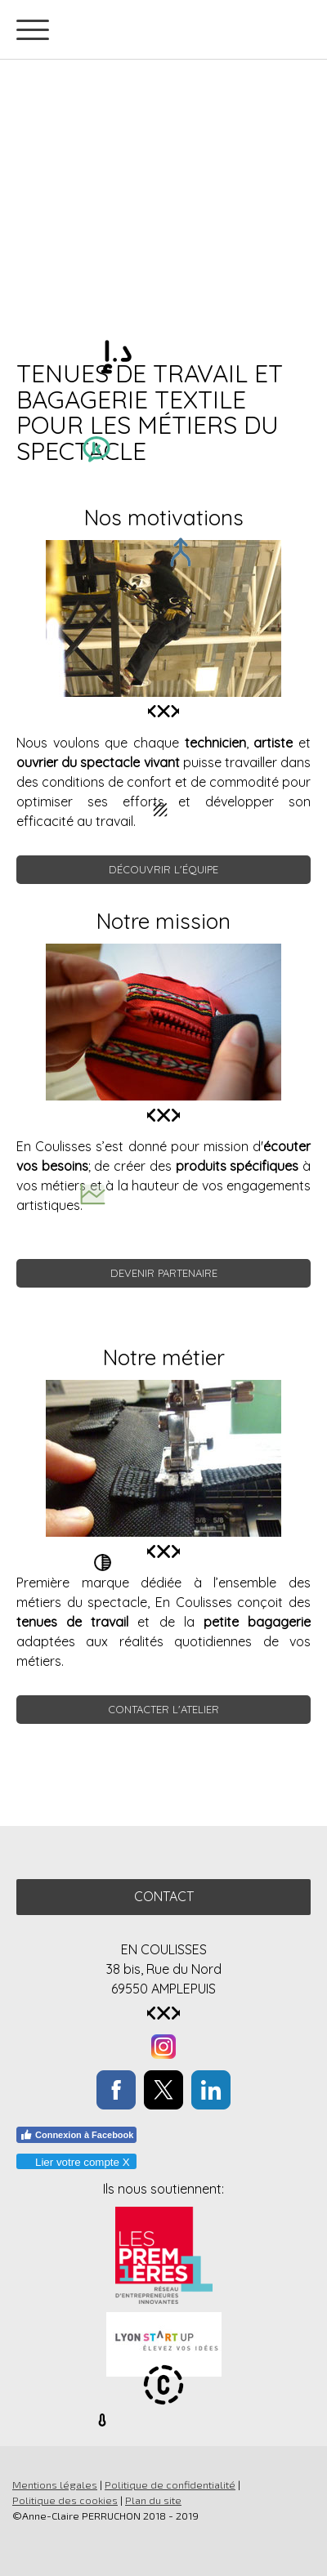  What do you see at coordinates (92, 1194) in the screenshot?
I see `view analytics or performance data` at bounding box center [92, 1194].